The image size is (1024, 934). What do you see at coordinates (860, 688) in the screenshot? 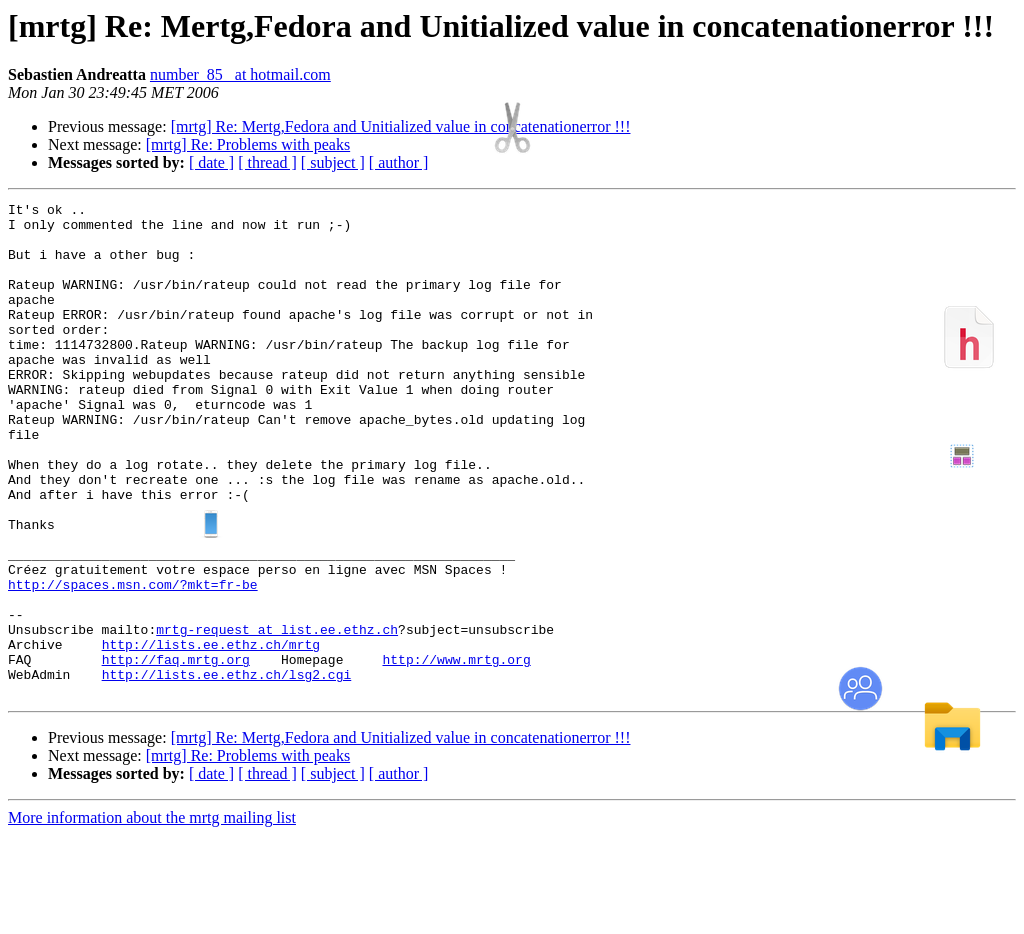
I see `manage user accounts and preferences` at bounding box center [860, 688].